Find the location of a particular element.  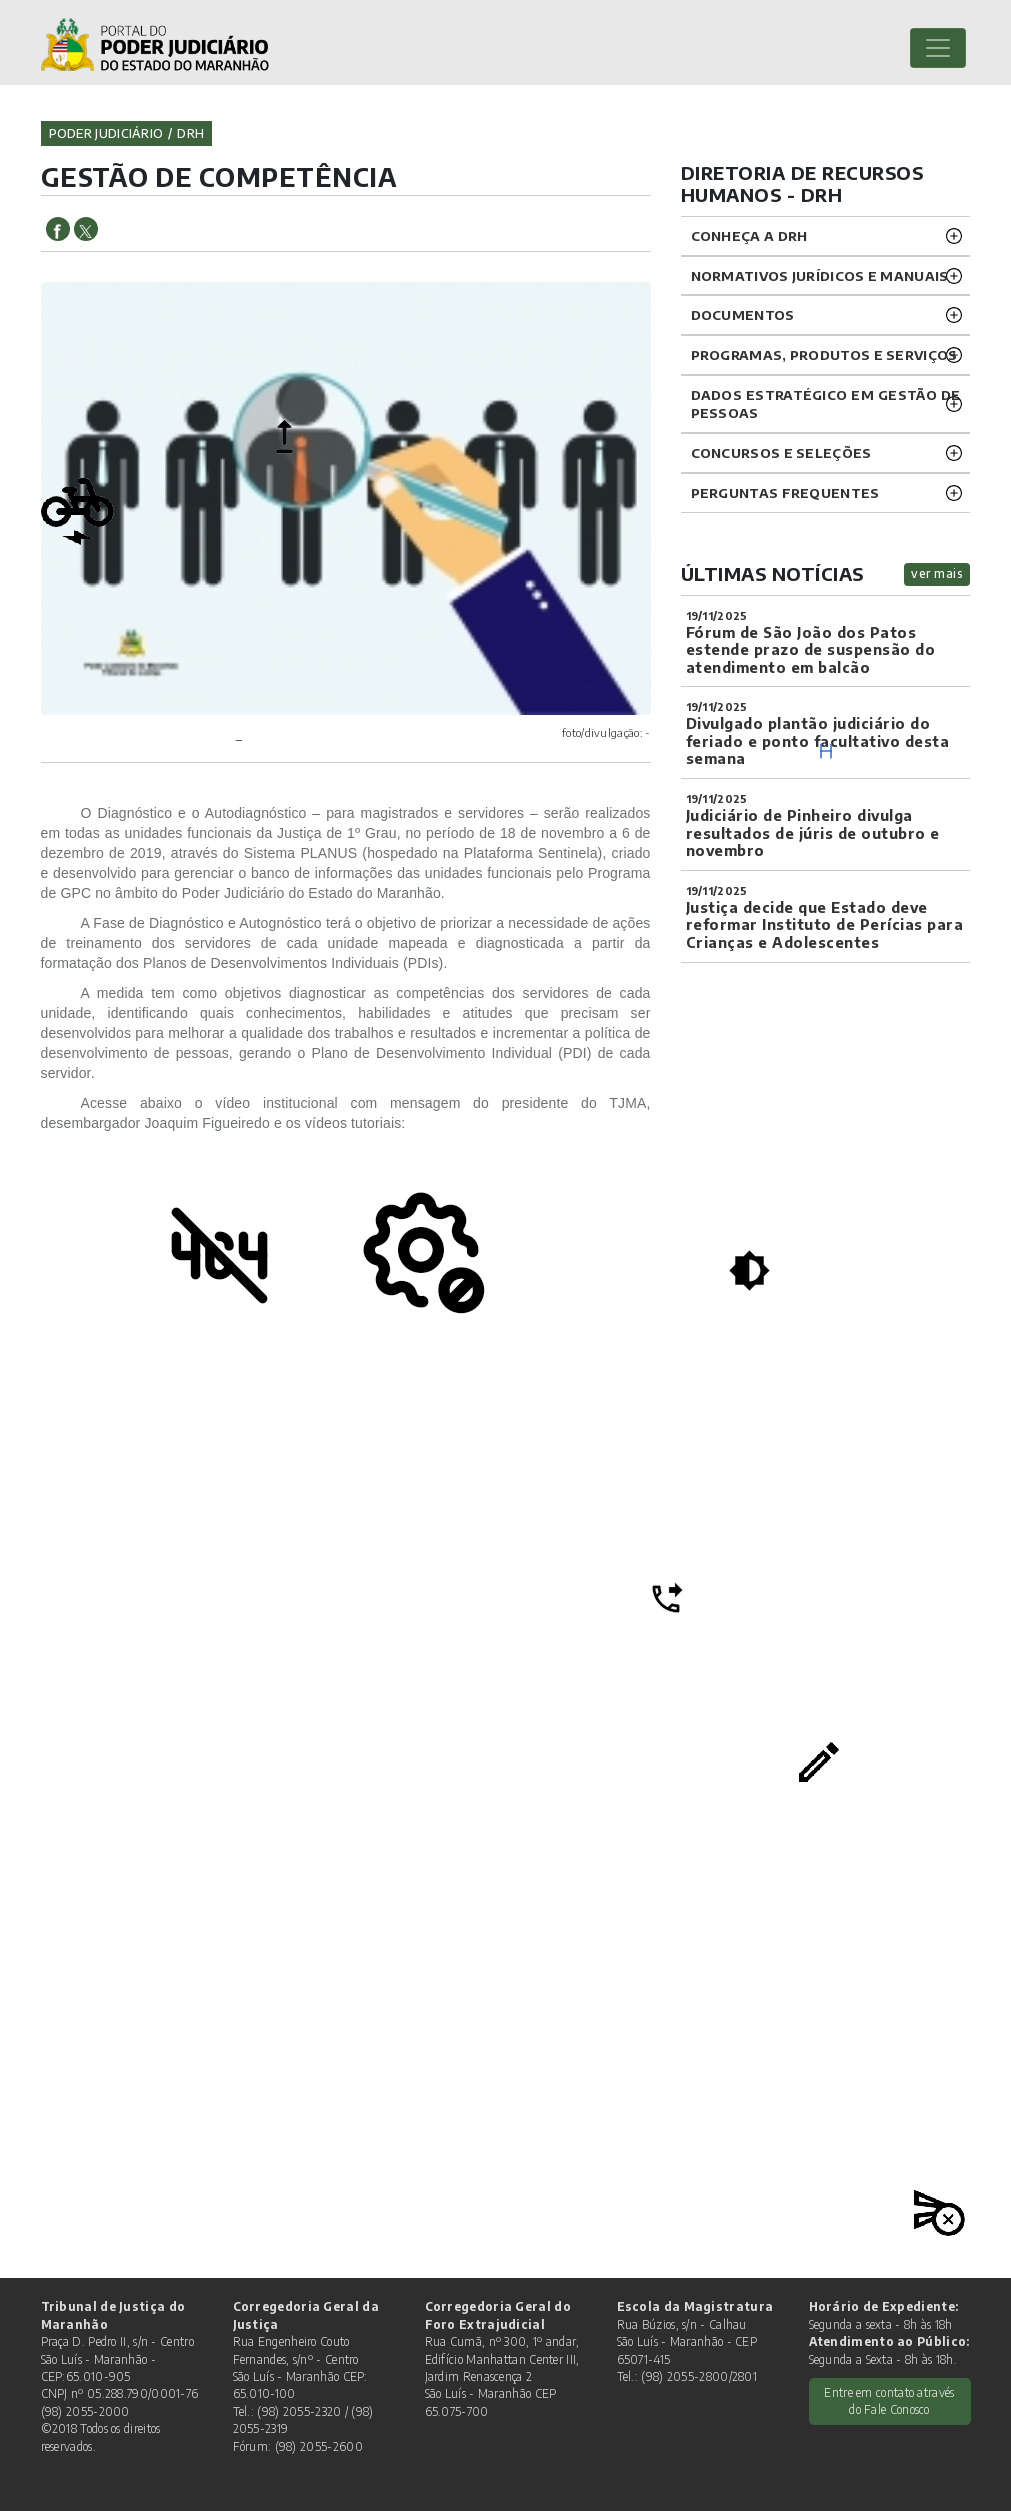

select electric bike as transportation mode is located at coordinates (77, 511).